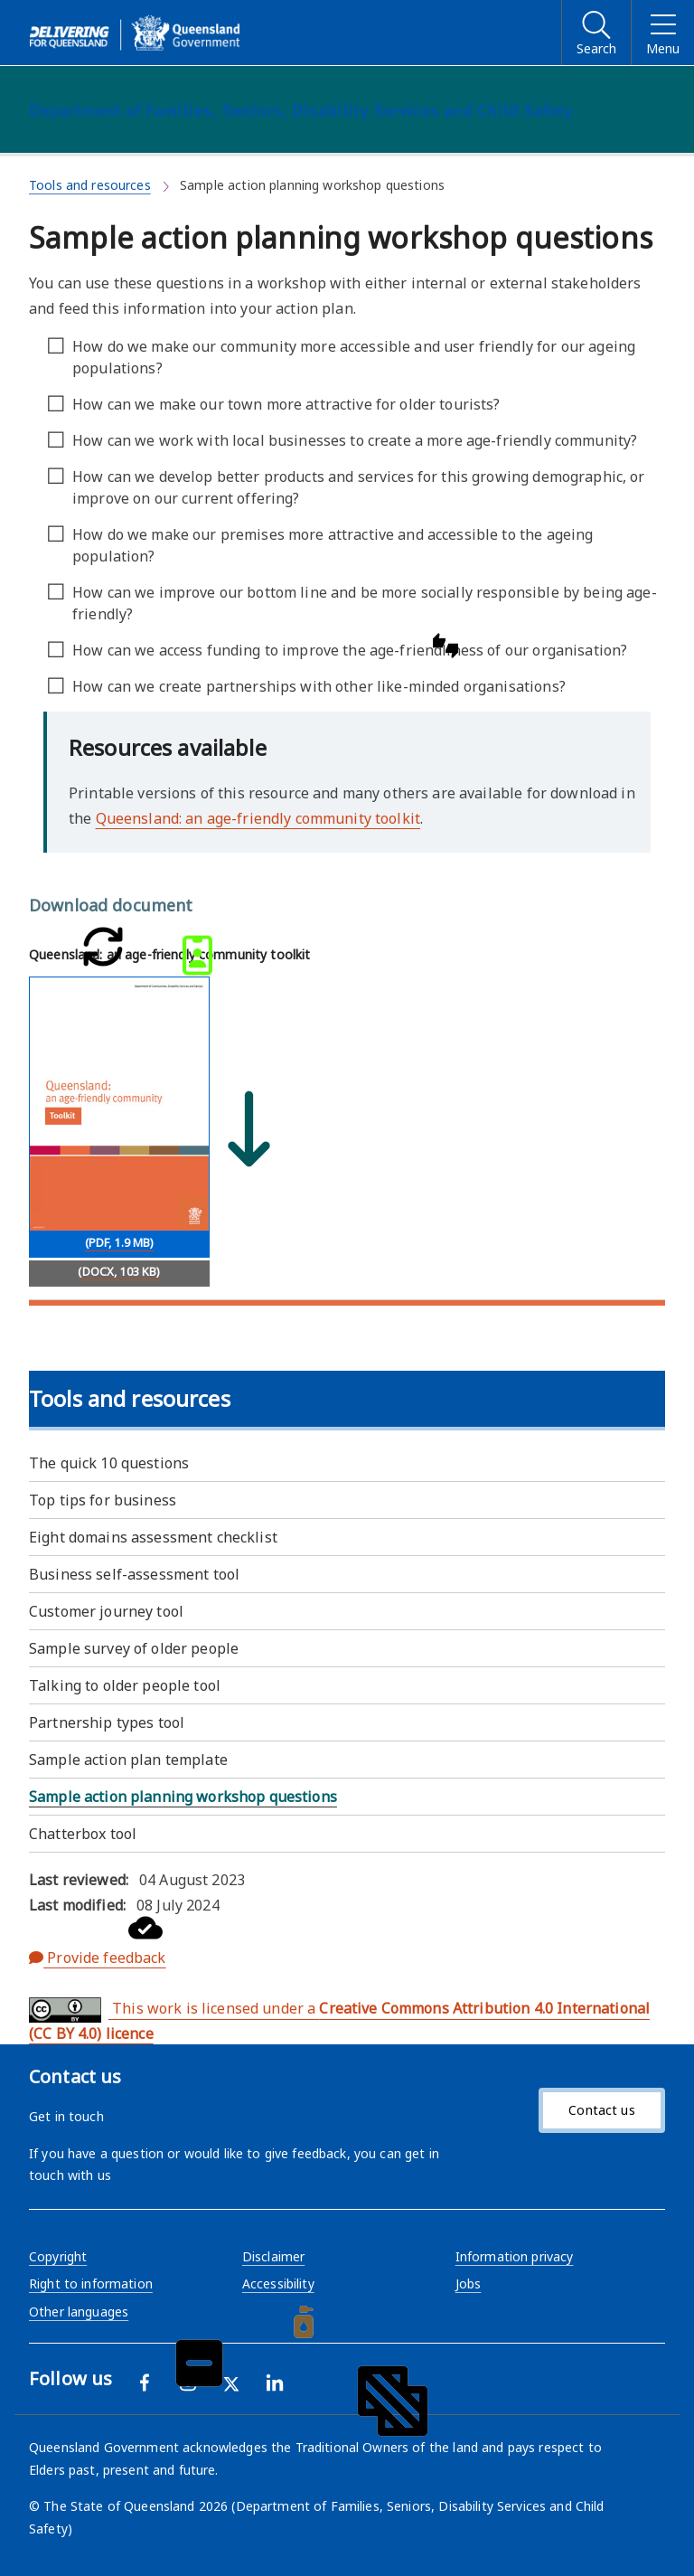 The height and width of the screenshot is (2576, 694). I want to click on access hand sanitizer or soap dispenser location, so click(304, 2323).